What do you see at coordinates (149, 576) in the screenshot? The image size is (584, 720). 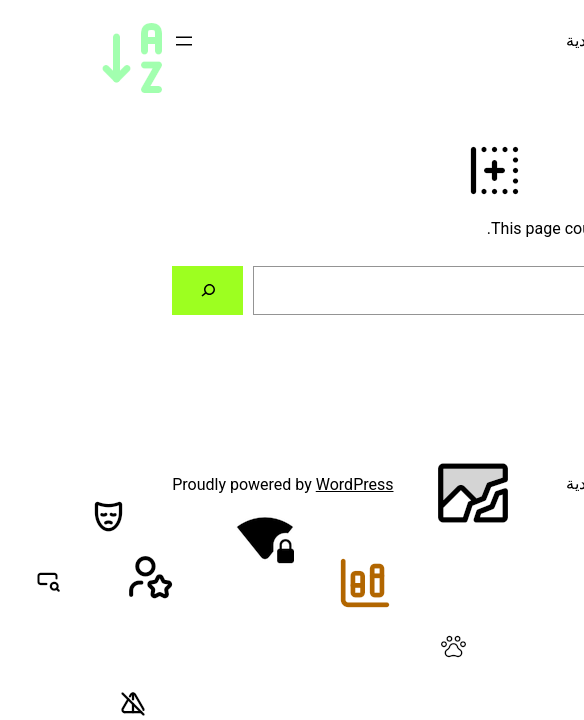 I see `view favorite or starred user` at bounding box center [149, 576].